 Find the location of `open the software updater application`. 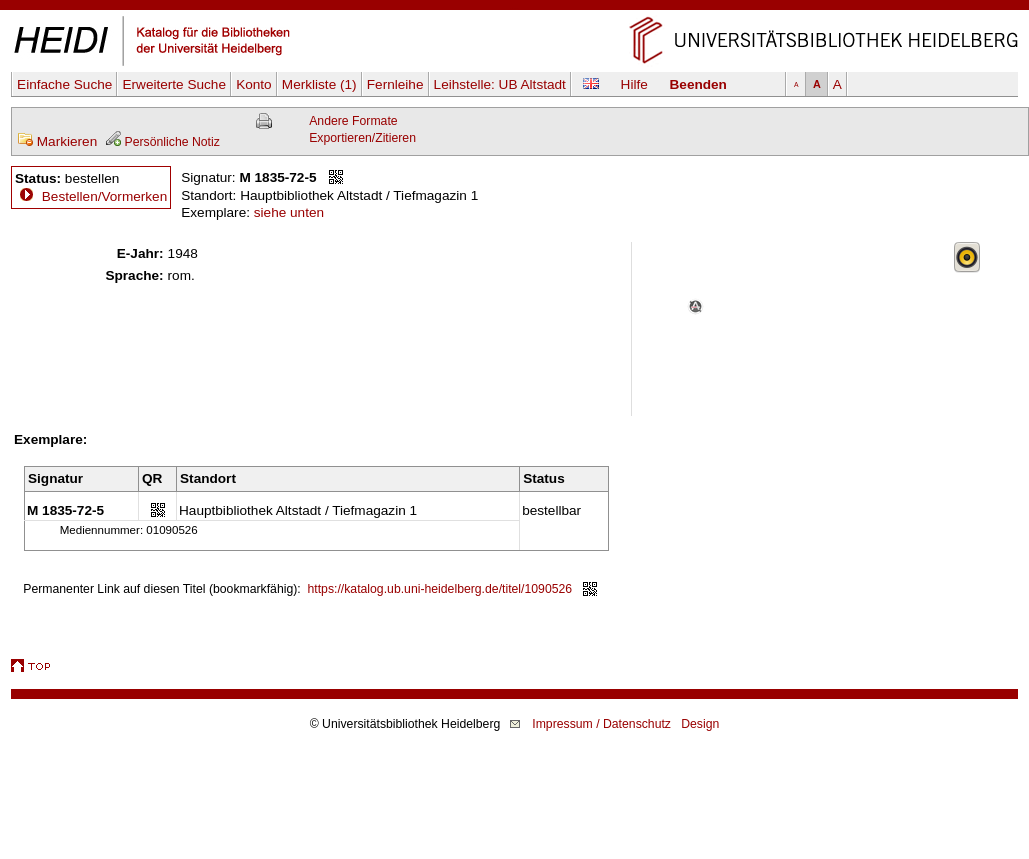

open the software updater application is located at coordinates (695, 306).